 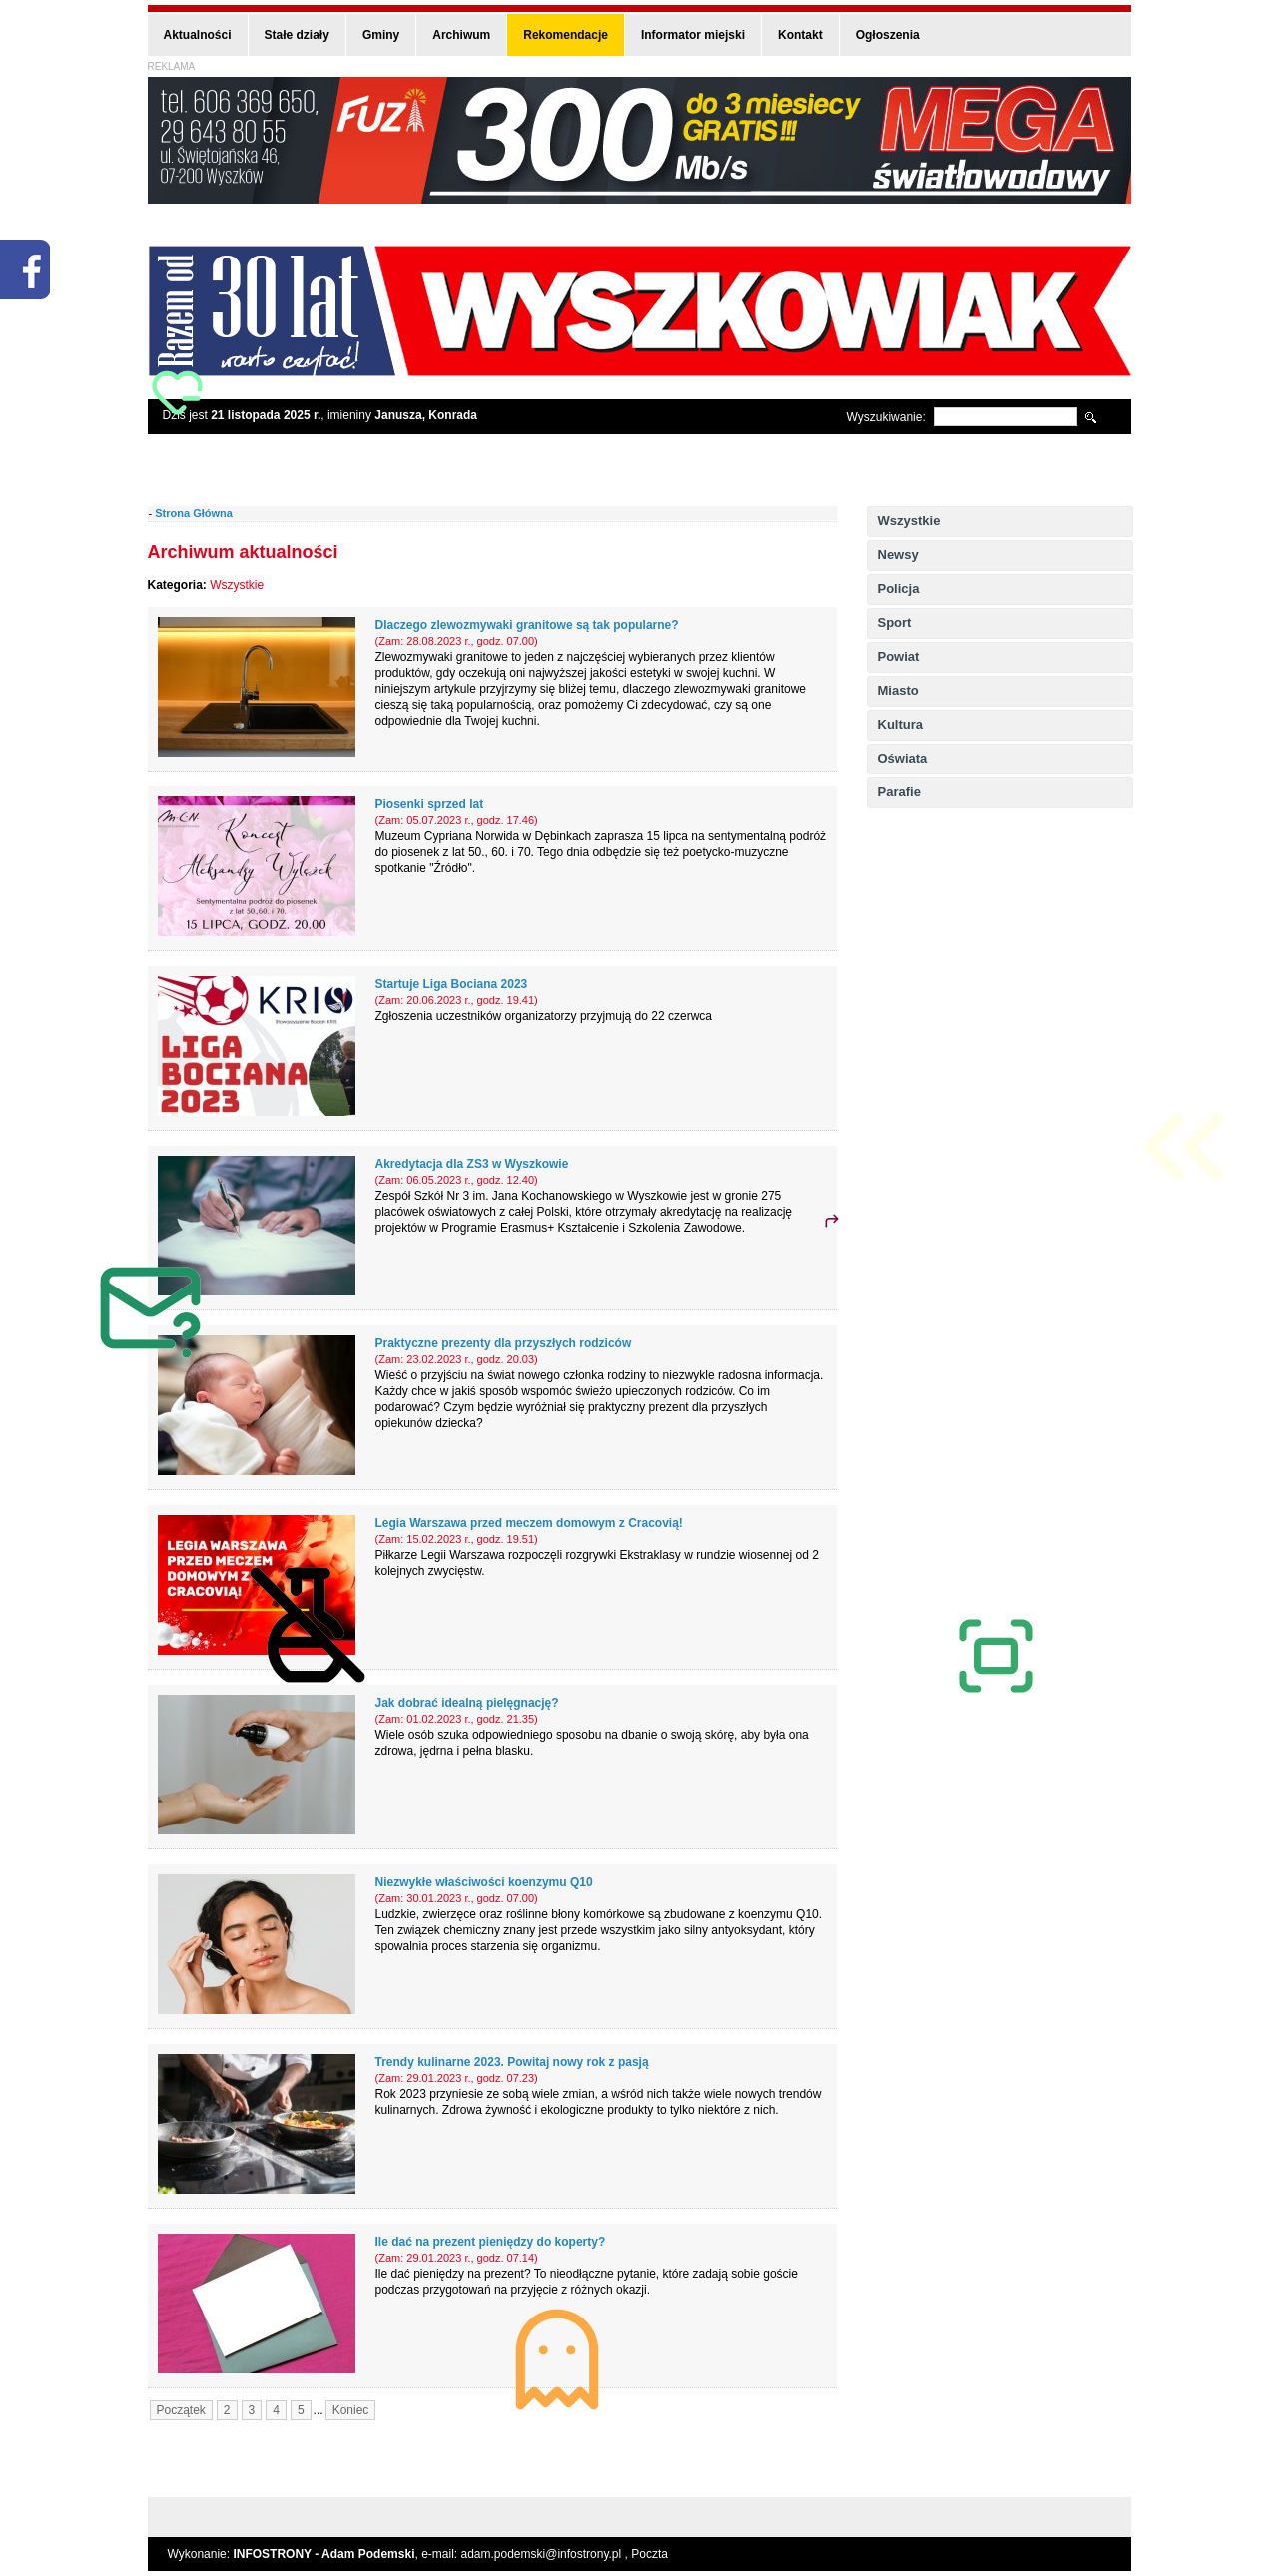 I want to click on remove from favorites, so click(x=177, y=391).